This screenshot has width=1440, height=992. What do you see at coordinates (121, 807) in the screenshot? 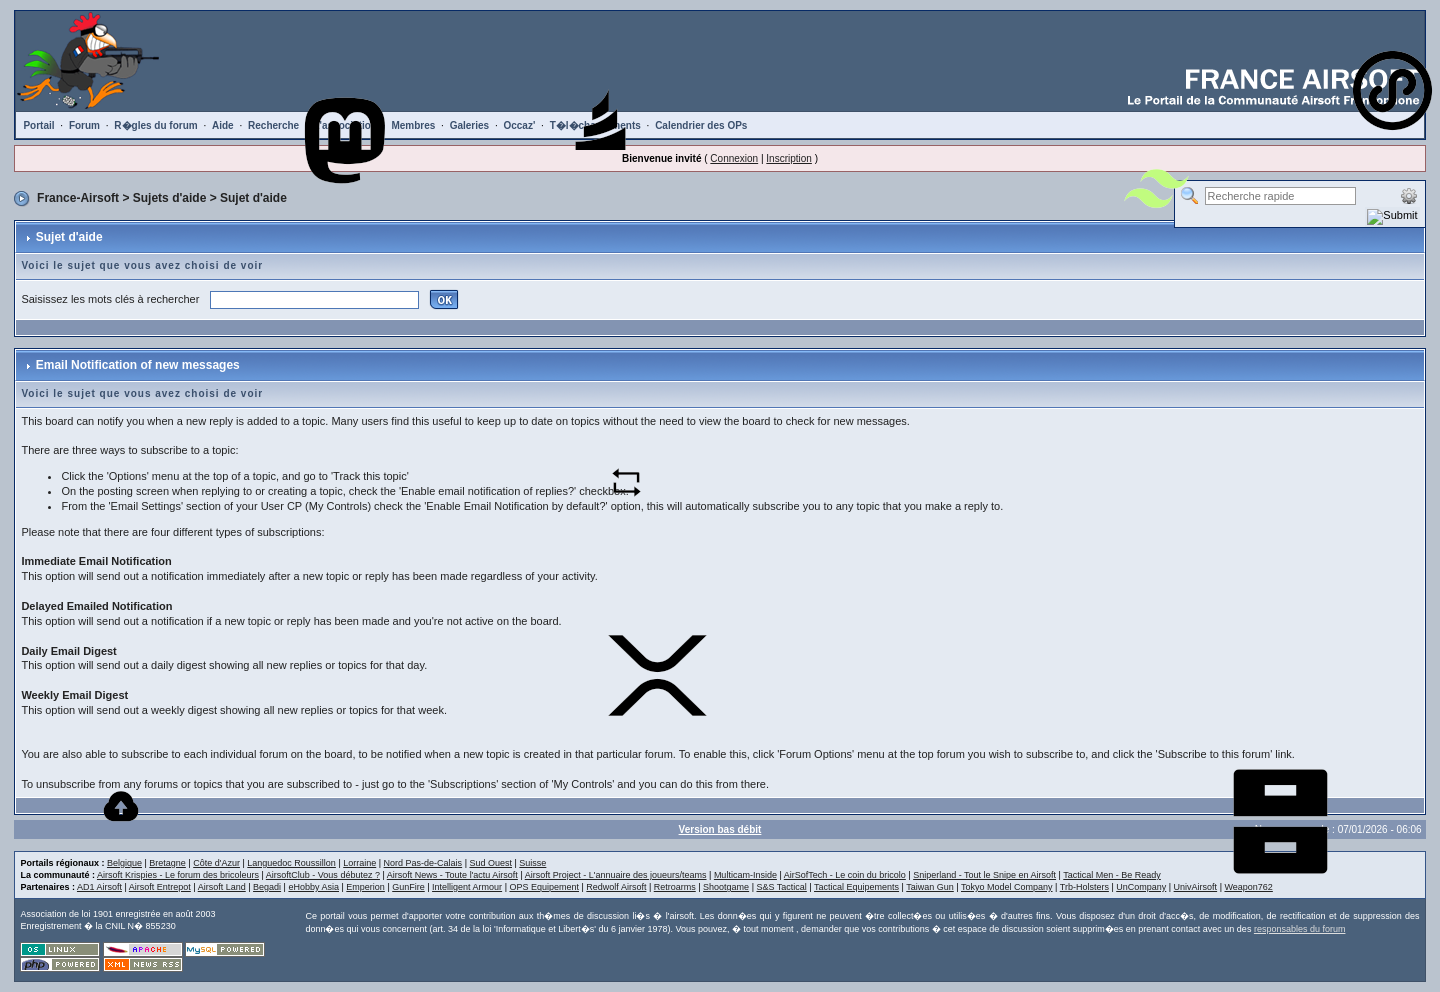
I see `upload file to cloud storage` at bounding box center [121, 807].